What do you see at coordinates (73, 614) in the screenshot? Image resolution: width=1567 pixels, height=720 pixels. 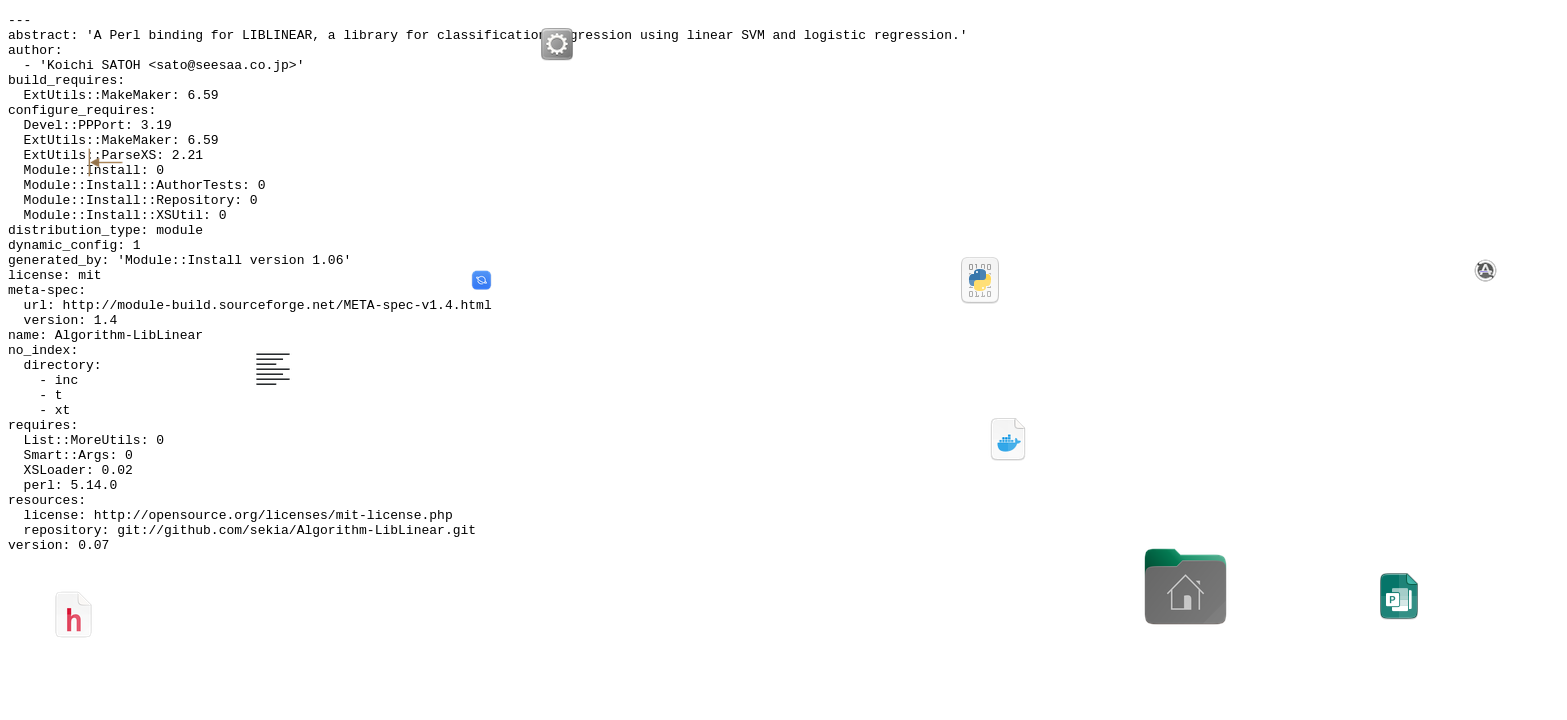 I see `c/c++ header file` at bounding box center [73, 614].